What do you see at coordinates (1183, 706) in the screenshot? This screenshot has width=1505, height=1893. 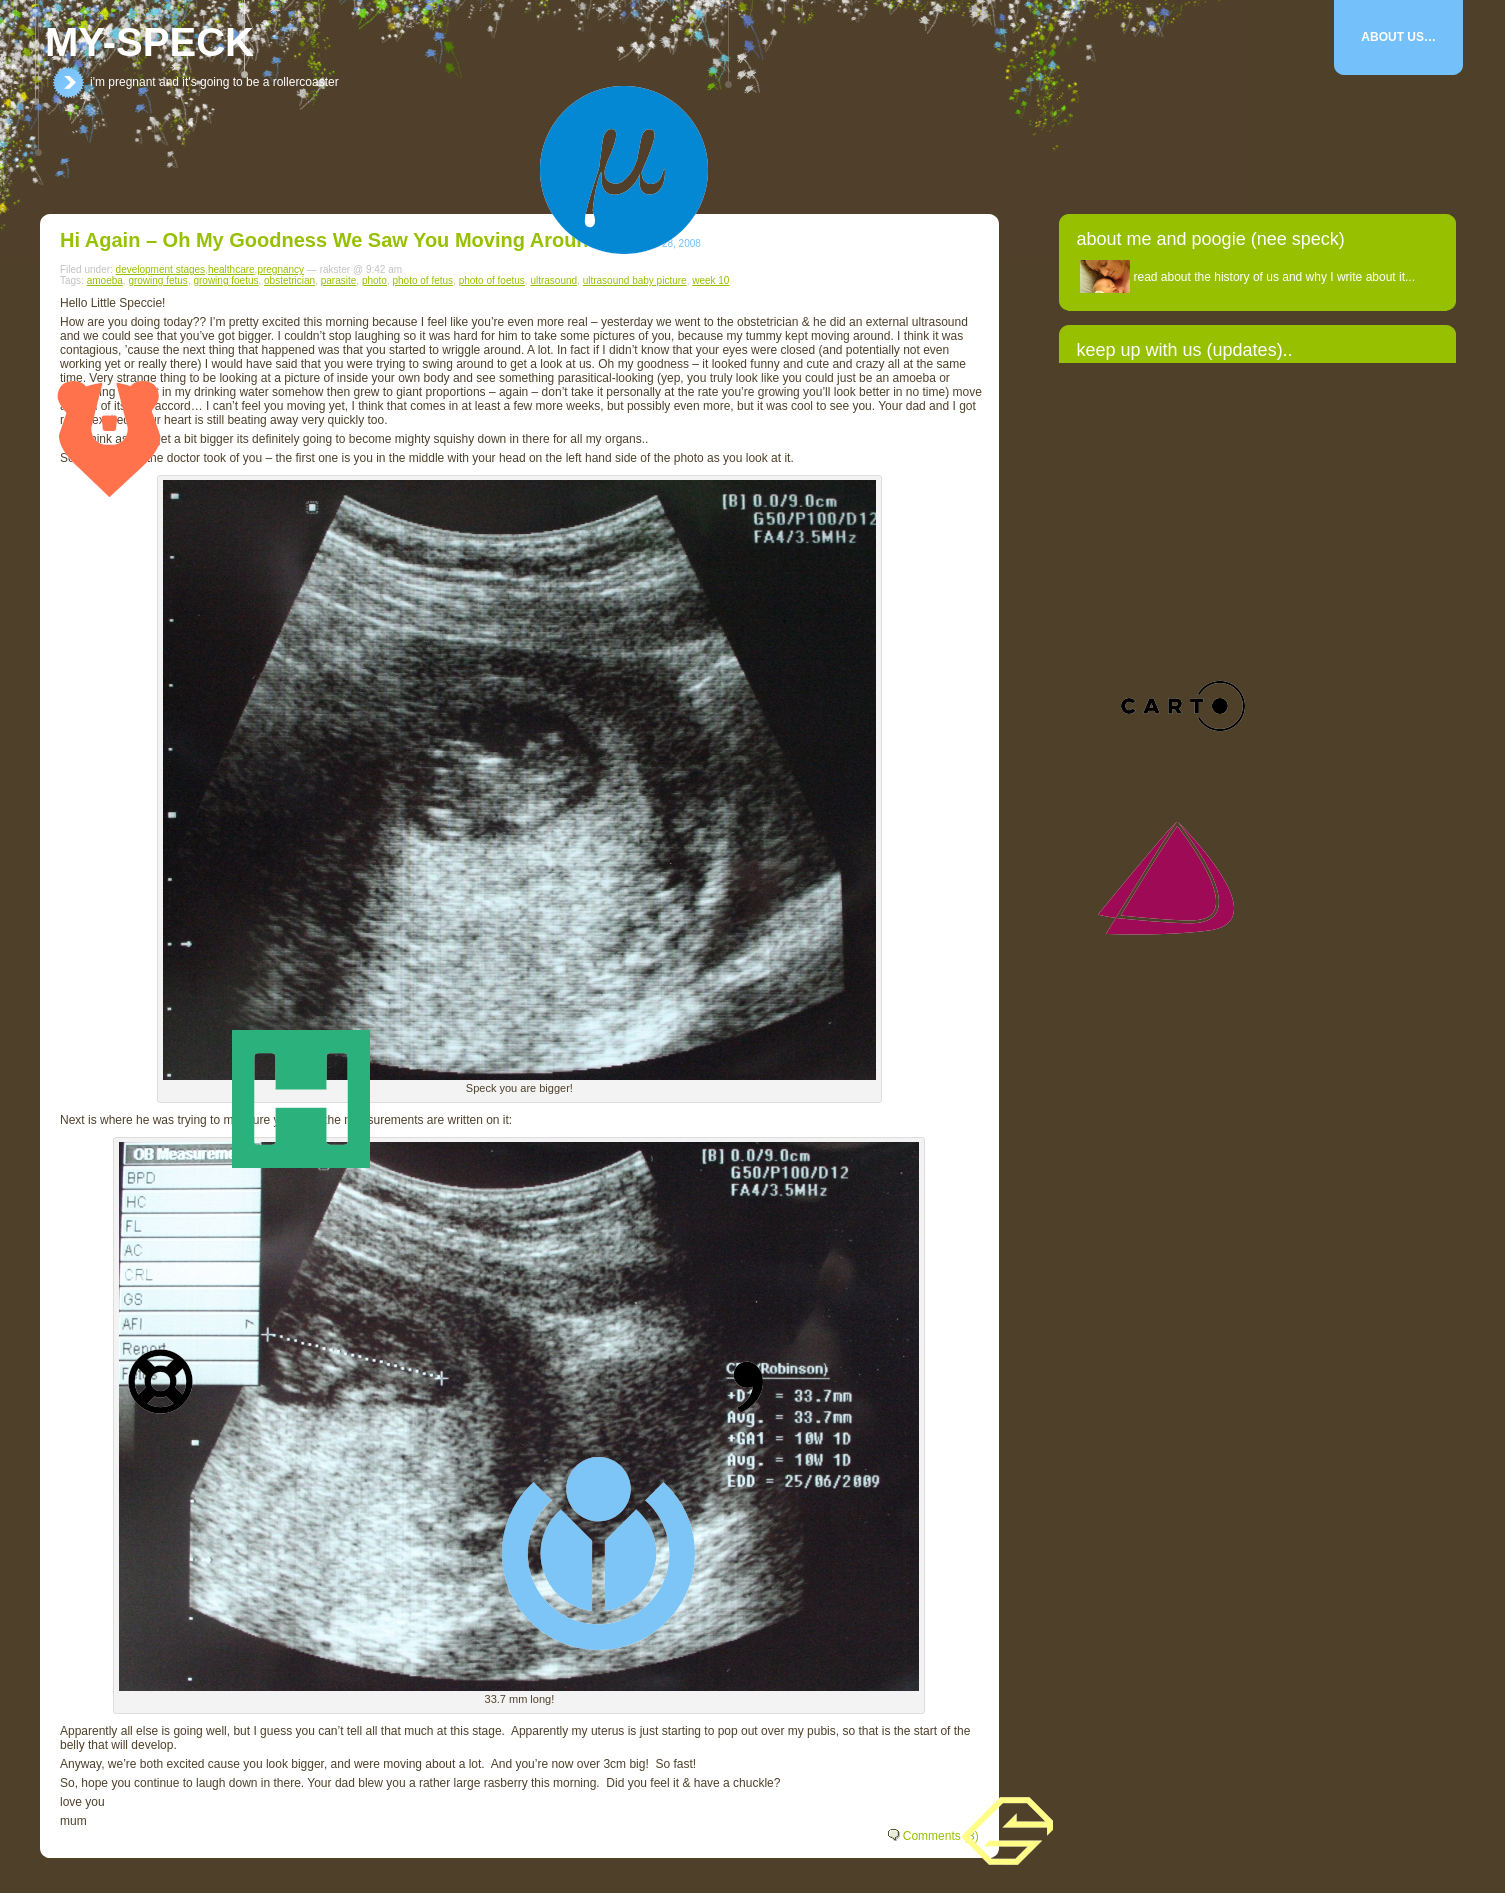 I see `CARTO mapping platform logo` at bounding box center [1183, 706].